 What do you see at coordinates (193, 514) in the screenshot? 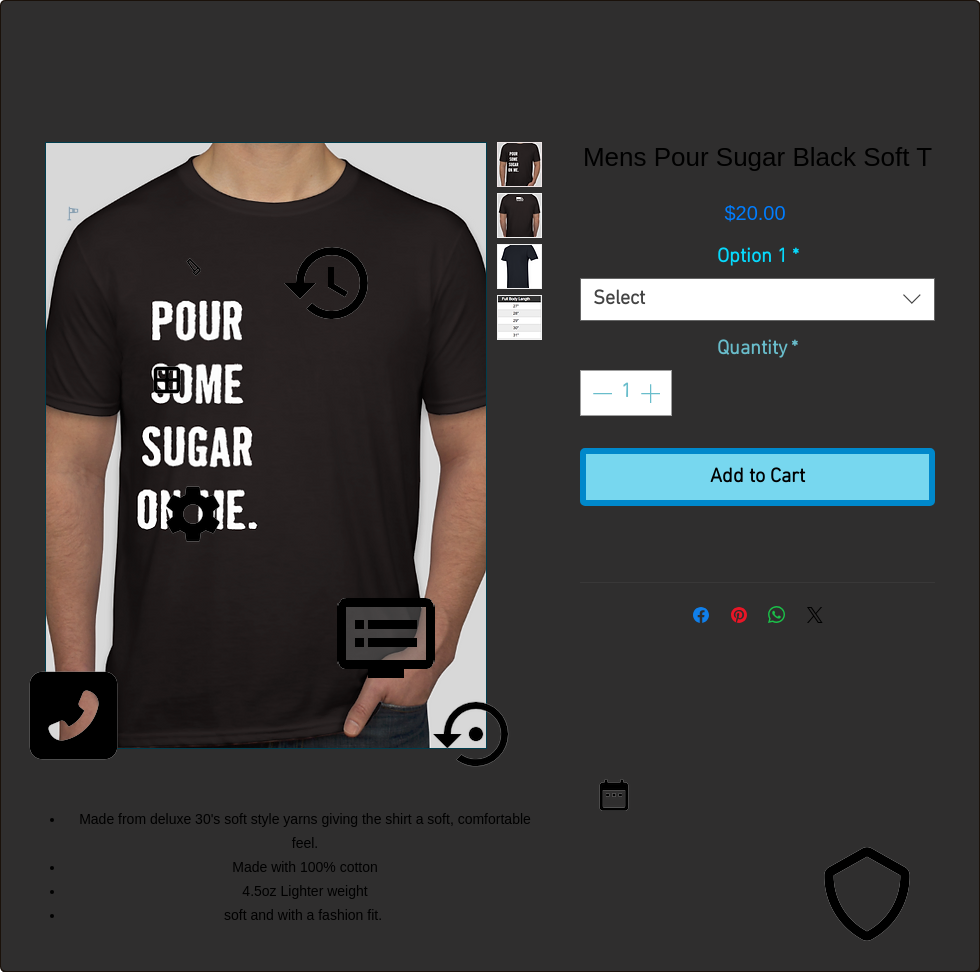
I see `access app or system settings` at bounding box center [193, 514].